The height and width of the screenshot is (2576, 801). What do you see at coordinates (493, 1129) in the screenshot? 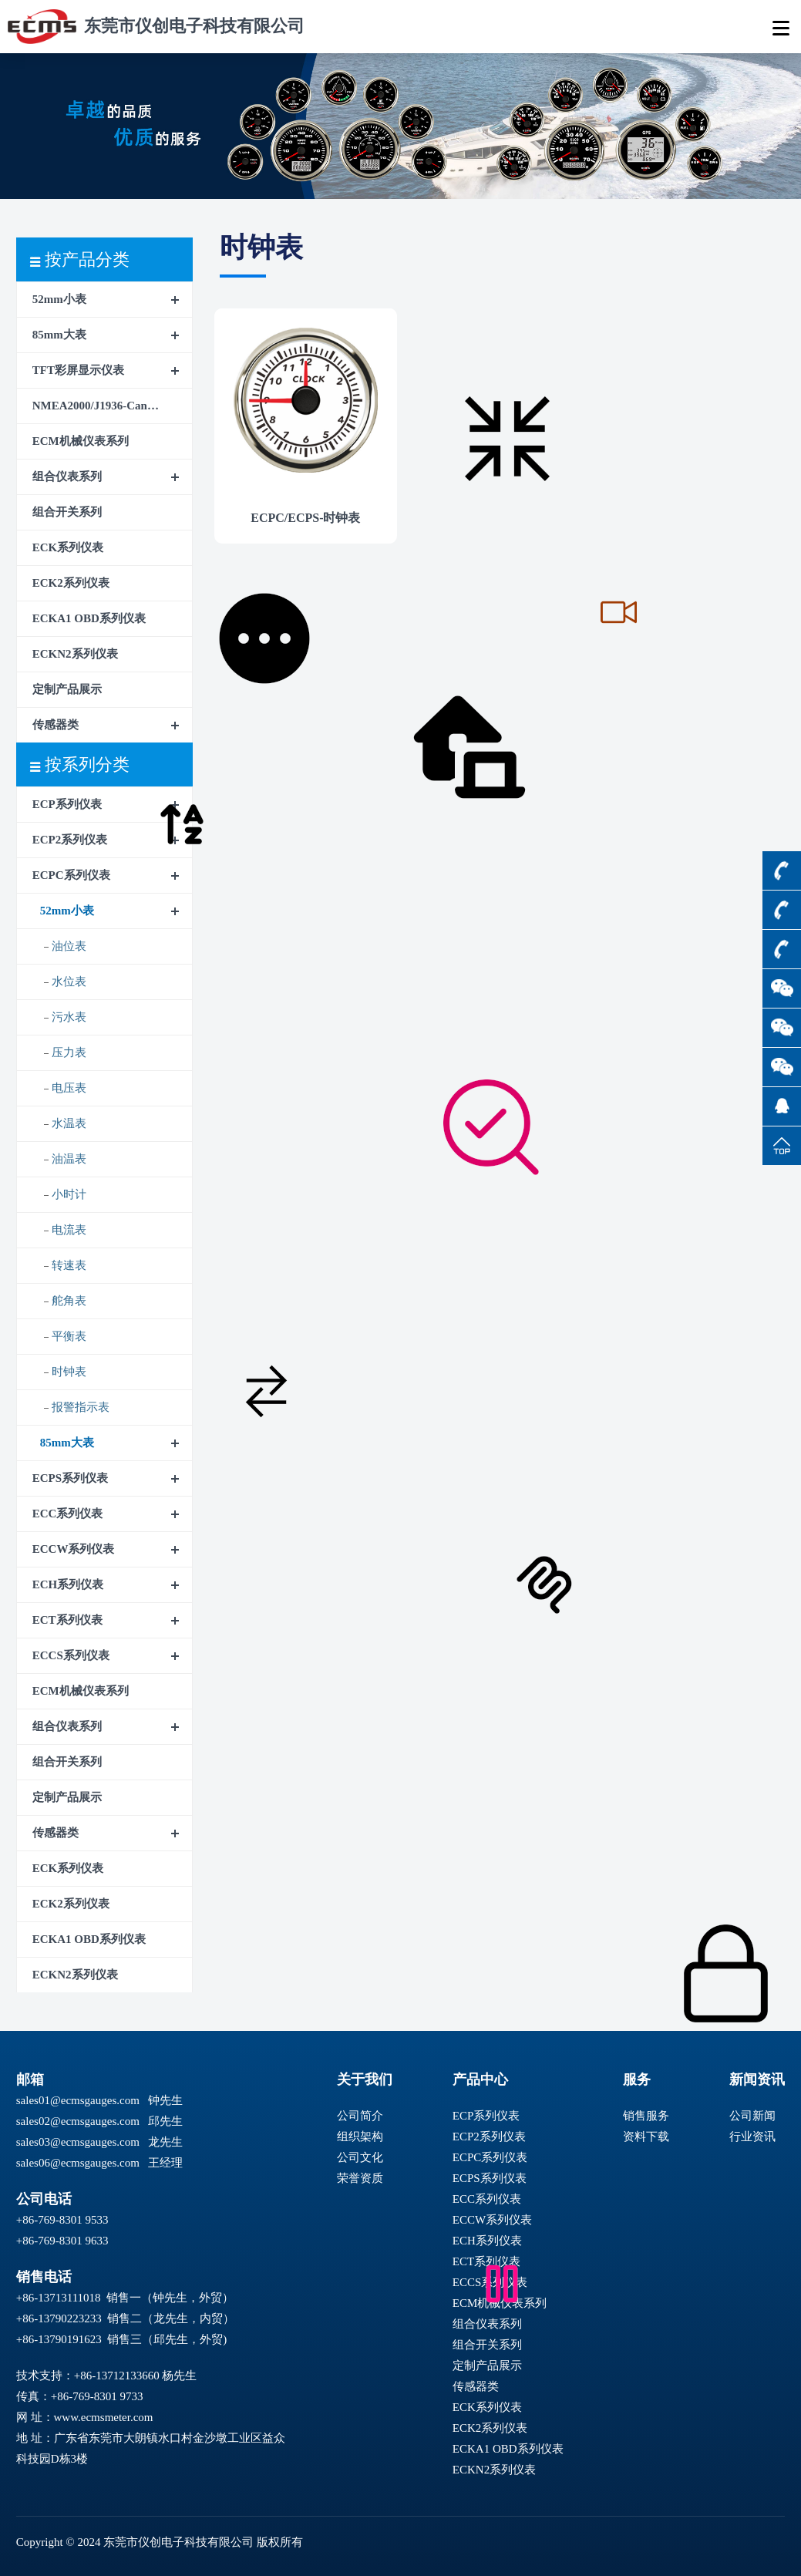
I see `code scan completed successfully` at bounding box center [493, 1129].